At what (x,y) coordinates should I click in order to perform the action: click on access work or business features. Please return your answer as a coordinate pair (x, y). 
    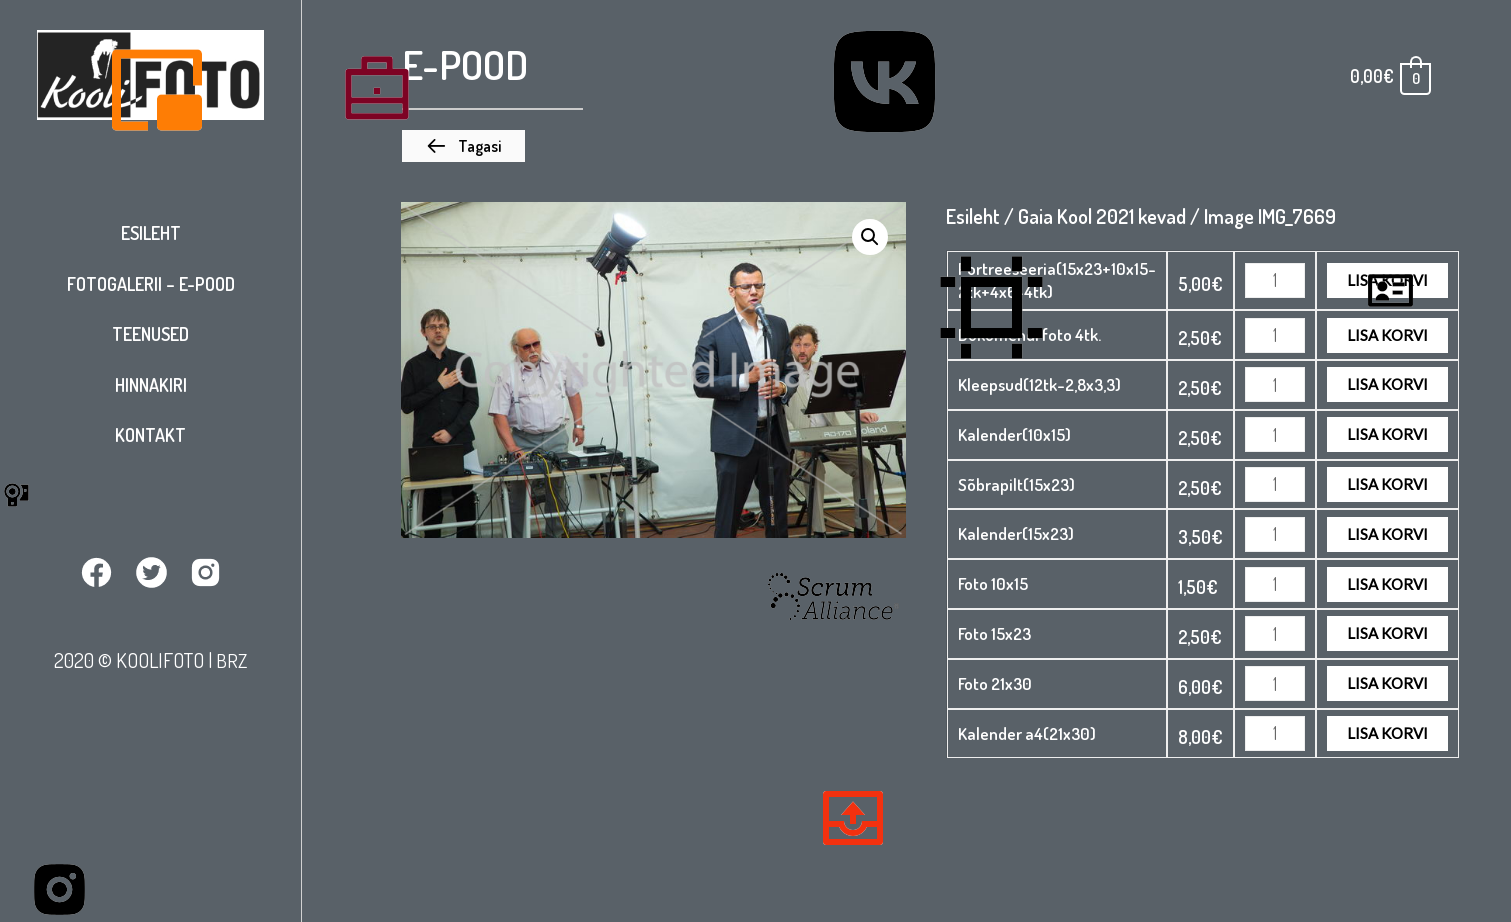
    Looking at the image, I should click on (377, 91).